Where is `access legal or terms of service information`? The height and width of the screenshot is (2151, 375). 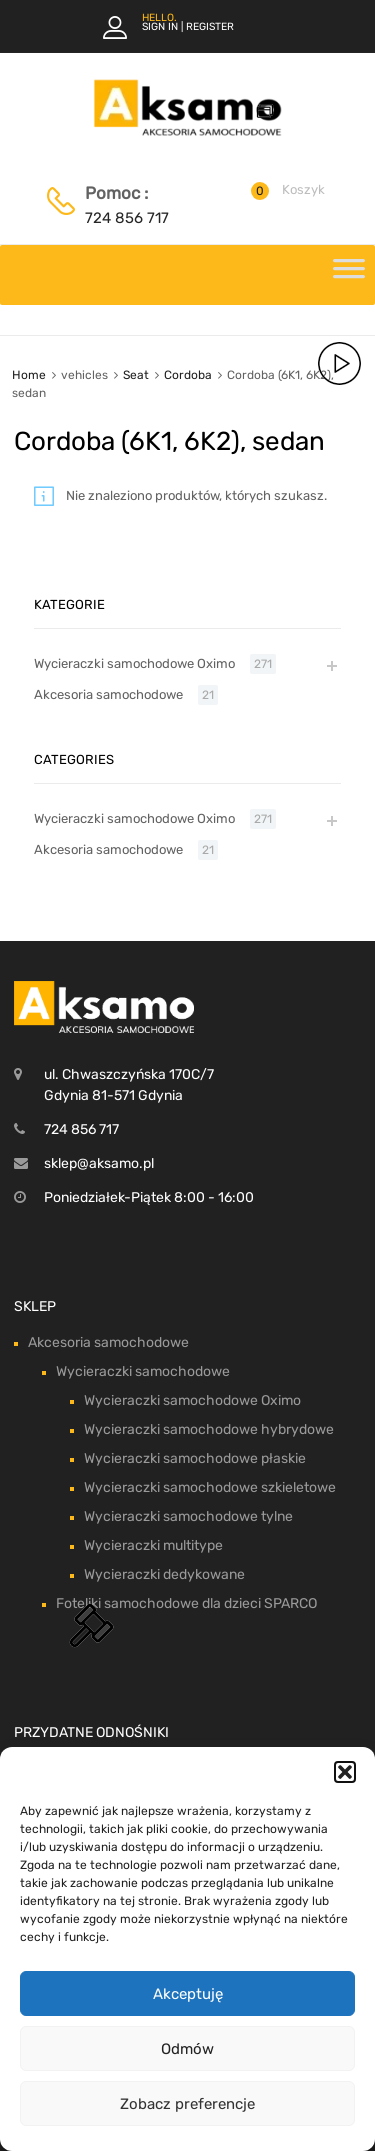
access legal or terms of service information is located at coordinates (90, 1627).